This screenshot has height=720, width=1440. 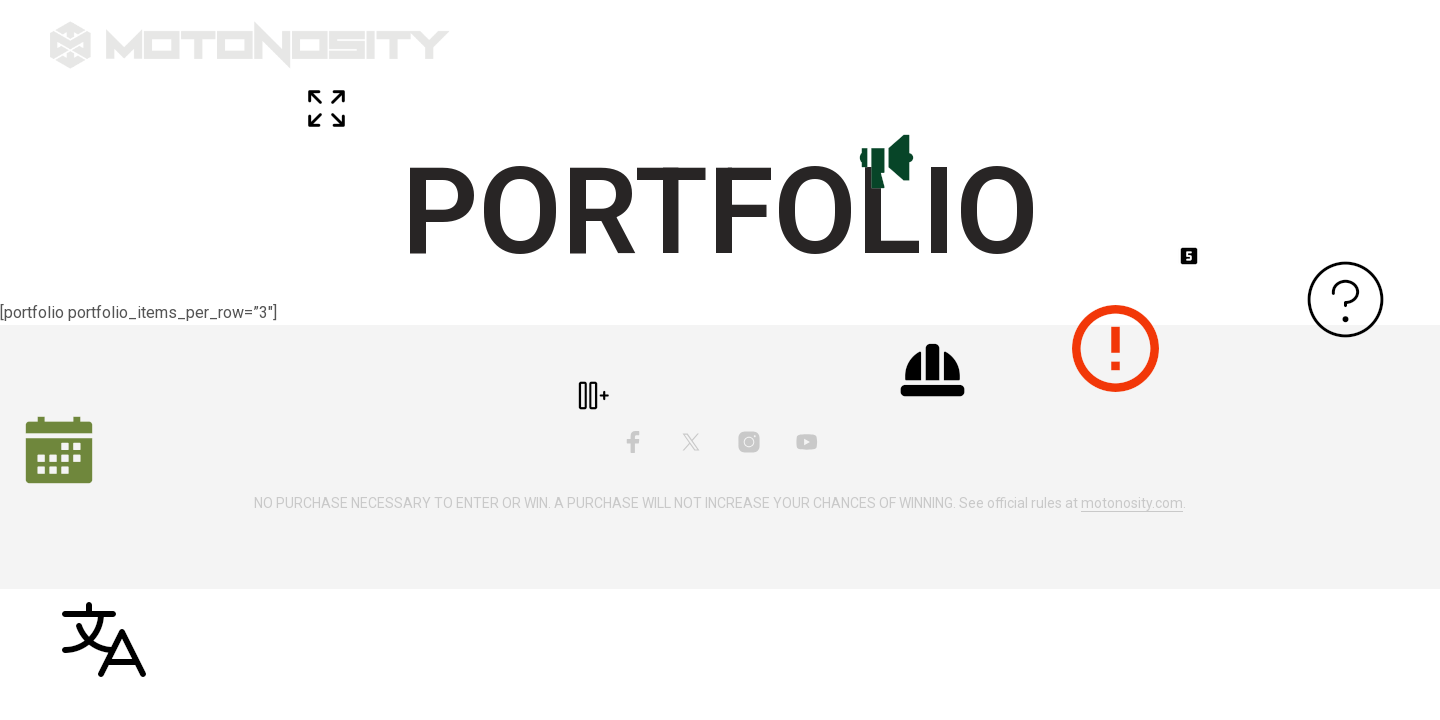 What do you see at coordinates (1345, 299) in the screenshot?
I see `access help or support` at bounding box center [1345, 299].